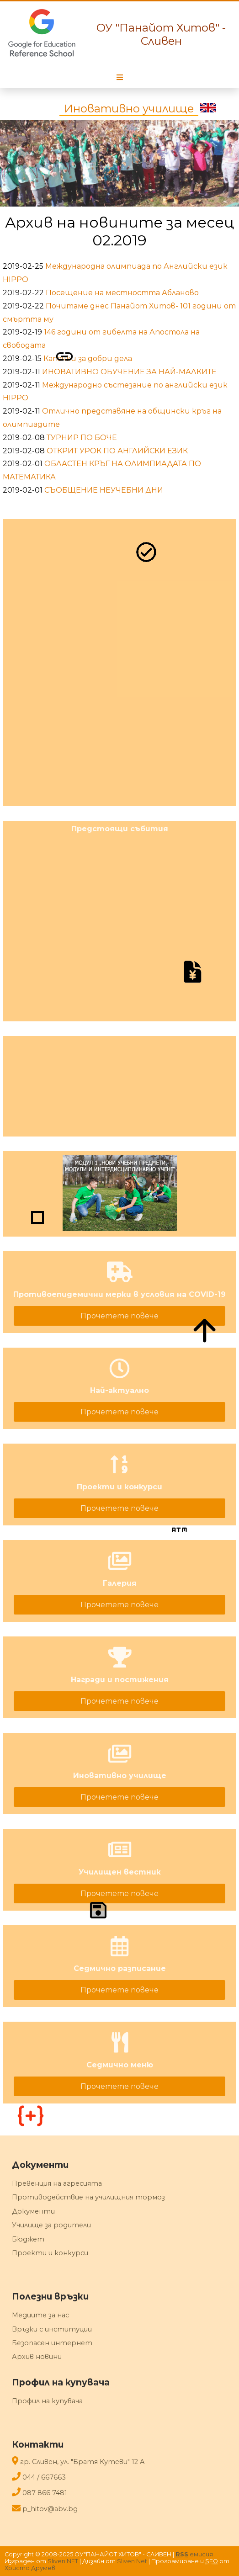 The width and height of the screenshot is (239, 2576). I want to click on insert a hyperlink, so click(64, 356).